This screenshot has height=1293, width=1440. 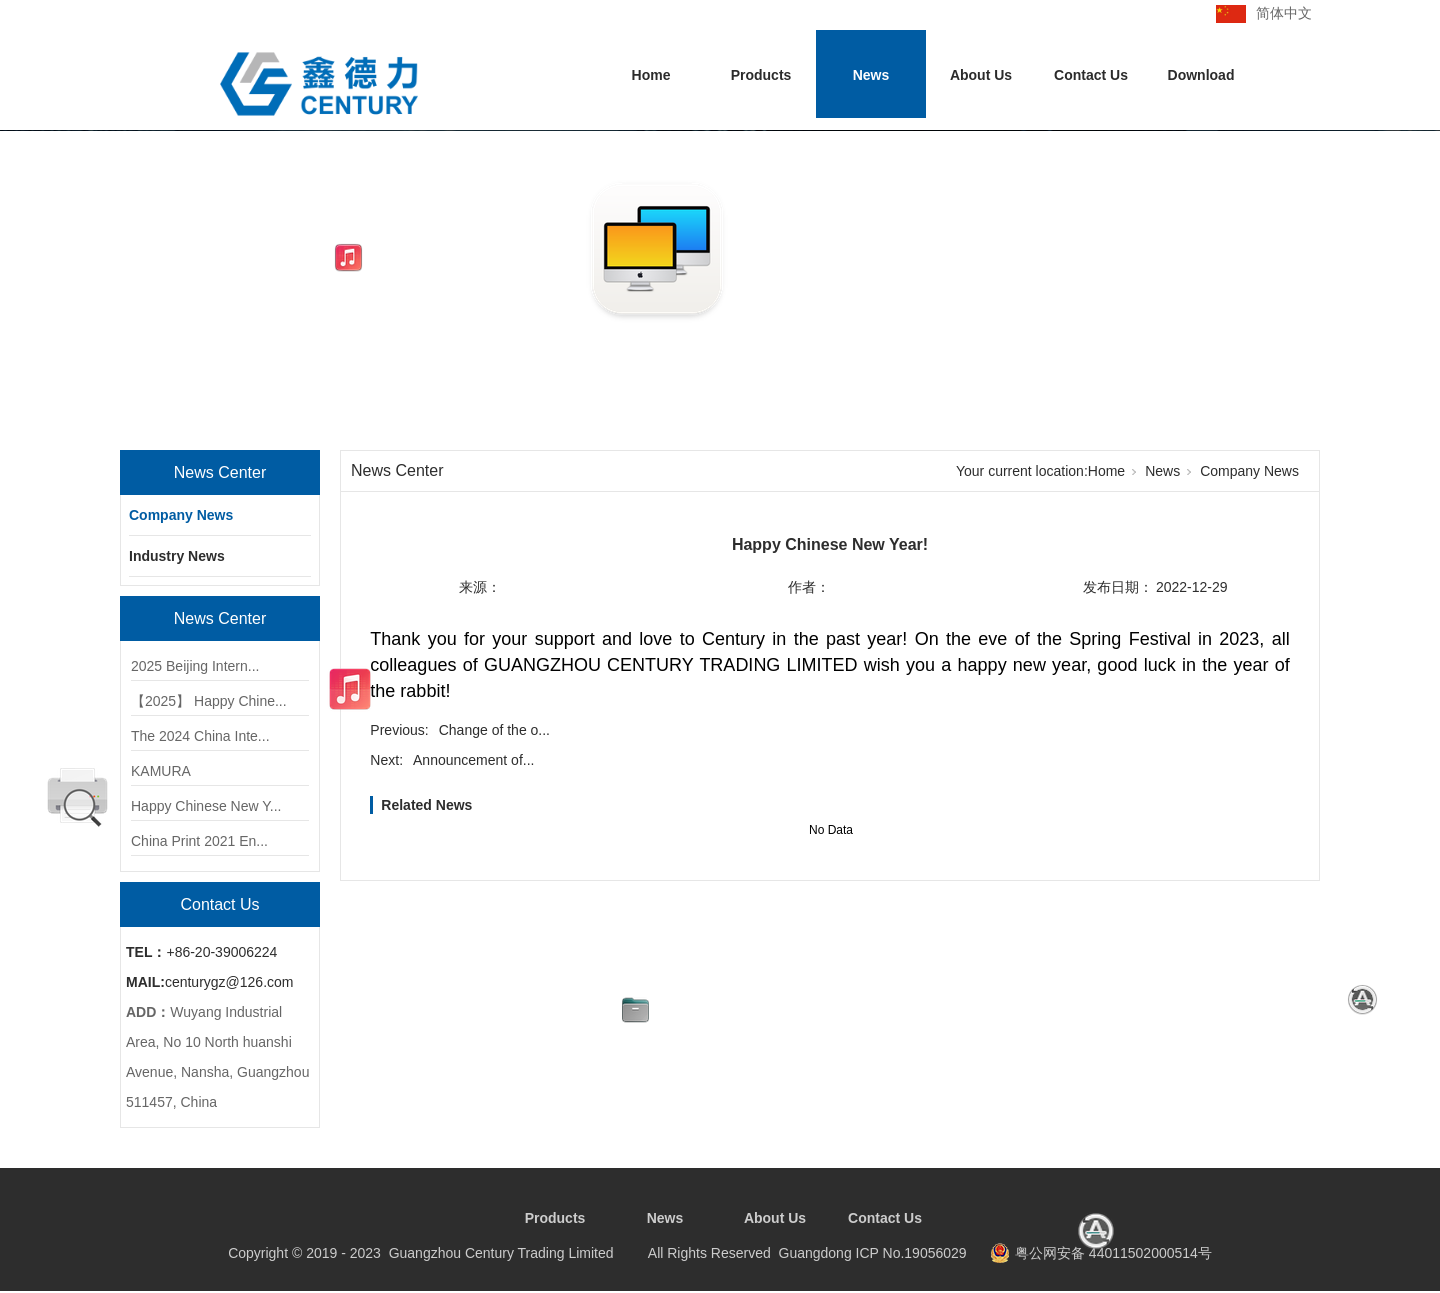 I want to click on open the file manager application, so click(x=635, y=1009).